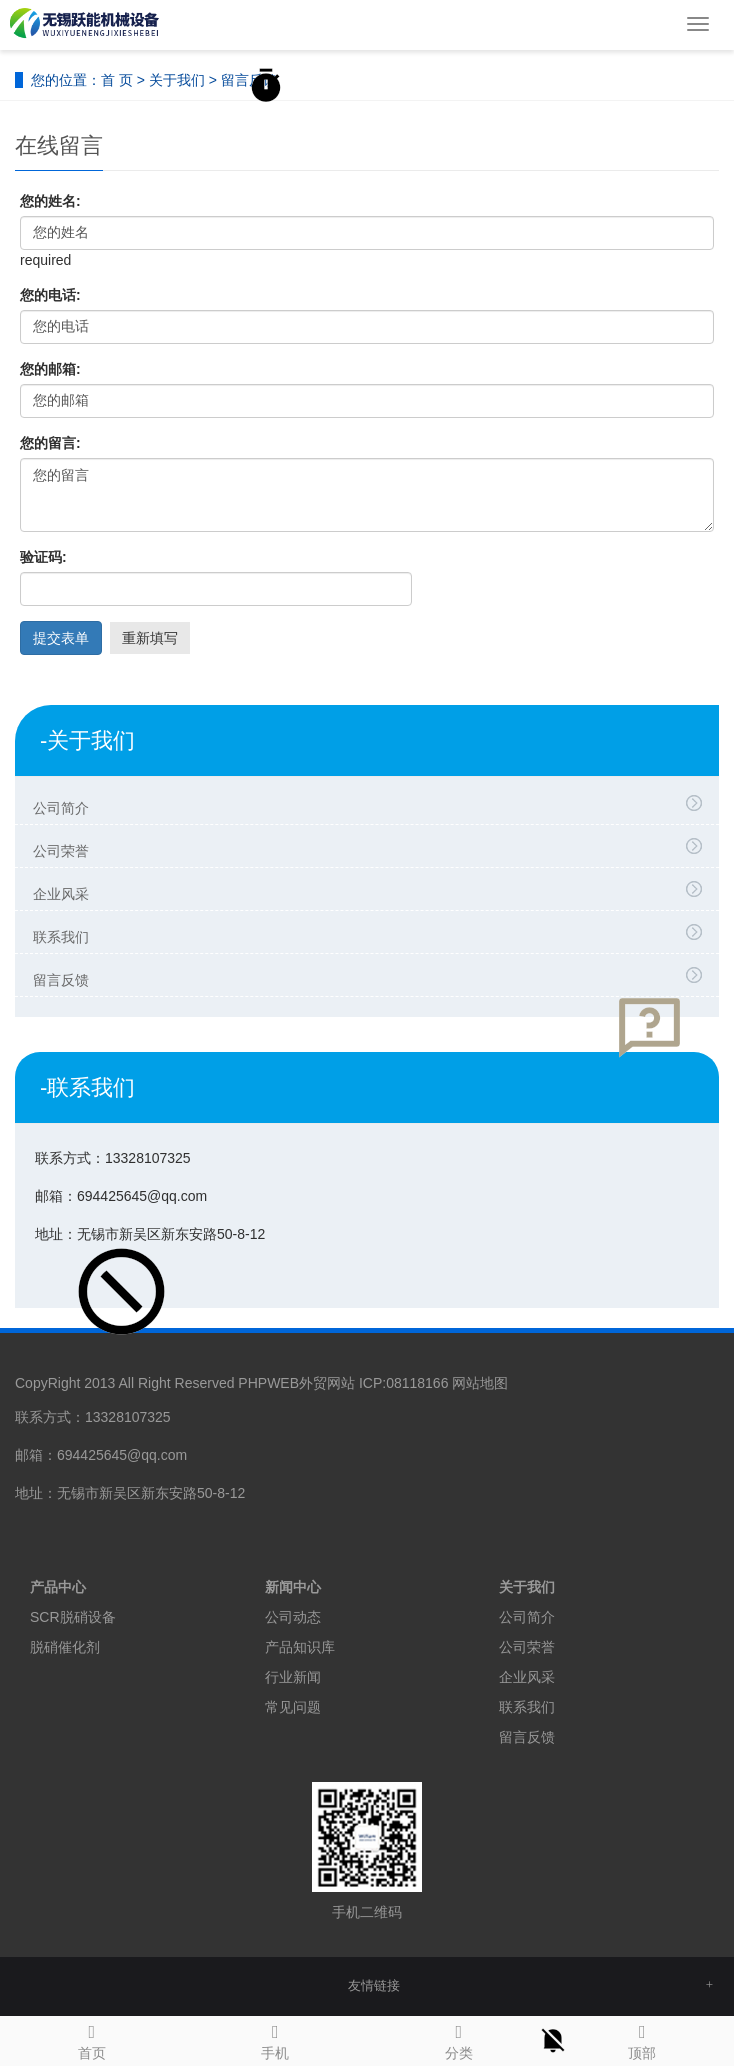 This screenshot has width=734, height=2066. I want to click on open a questionnaire or survey, so click(649, 1025).